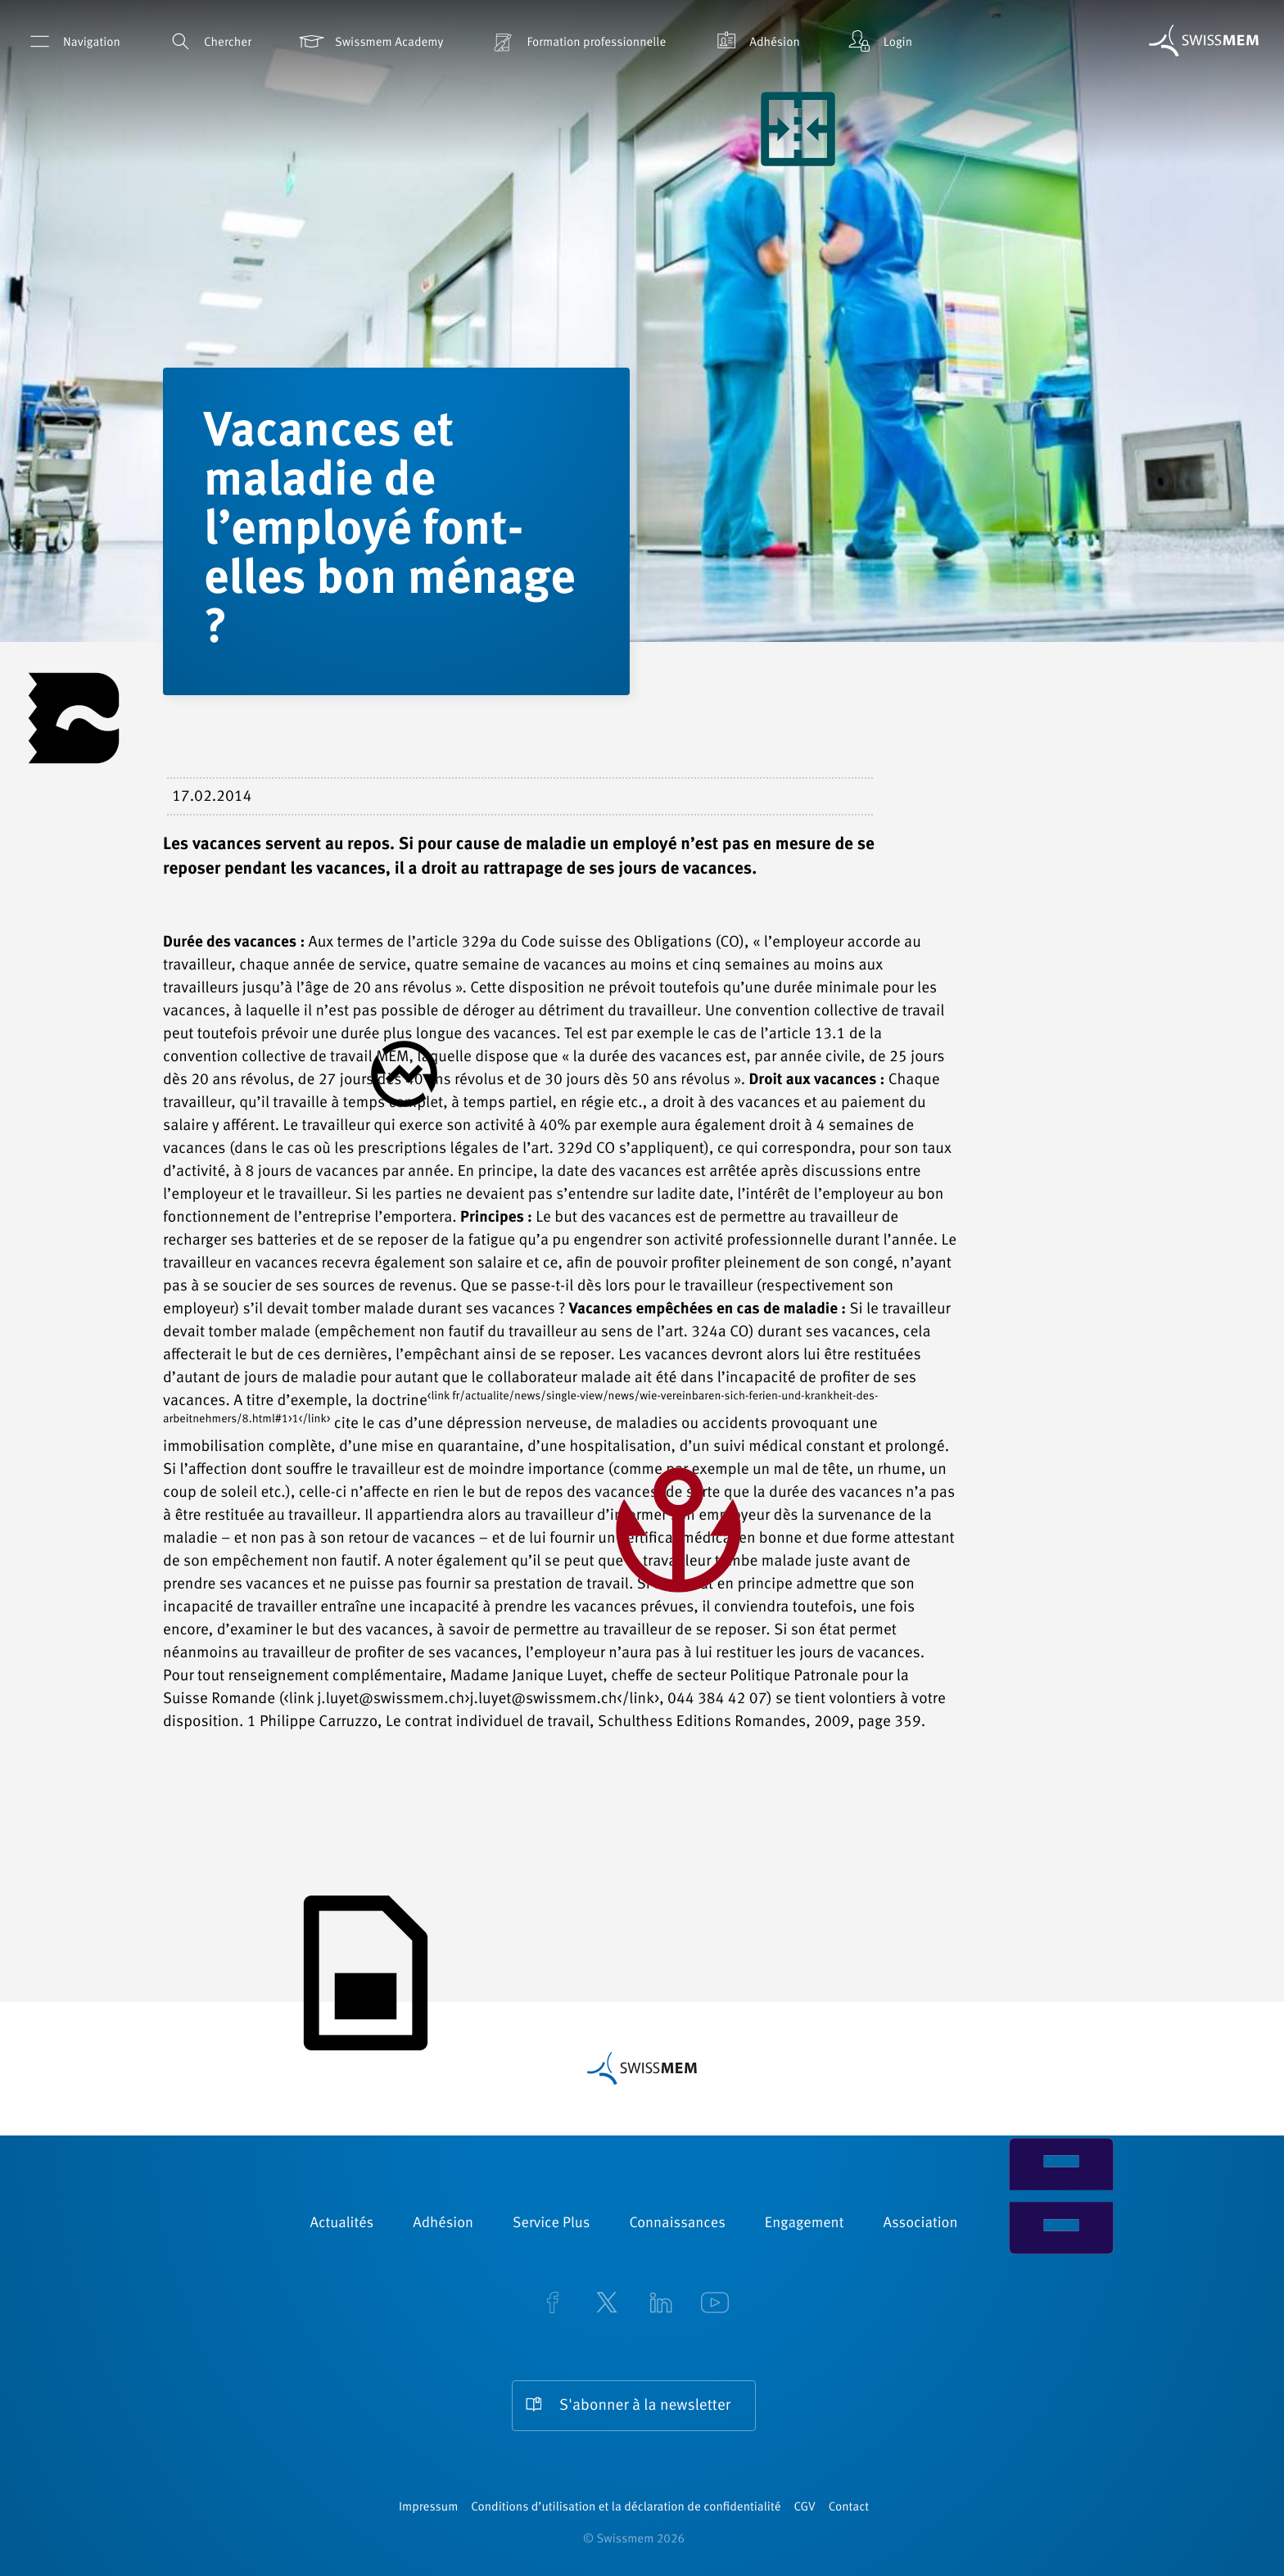  Describe the element at coordinates (365, 1973) in the screenshot. I see `manage sim card settings` at that location.